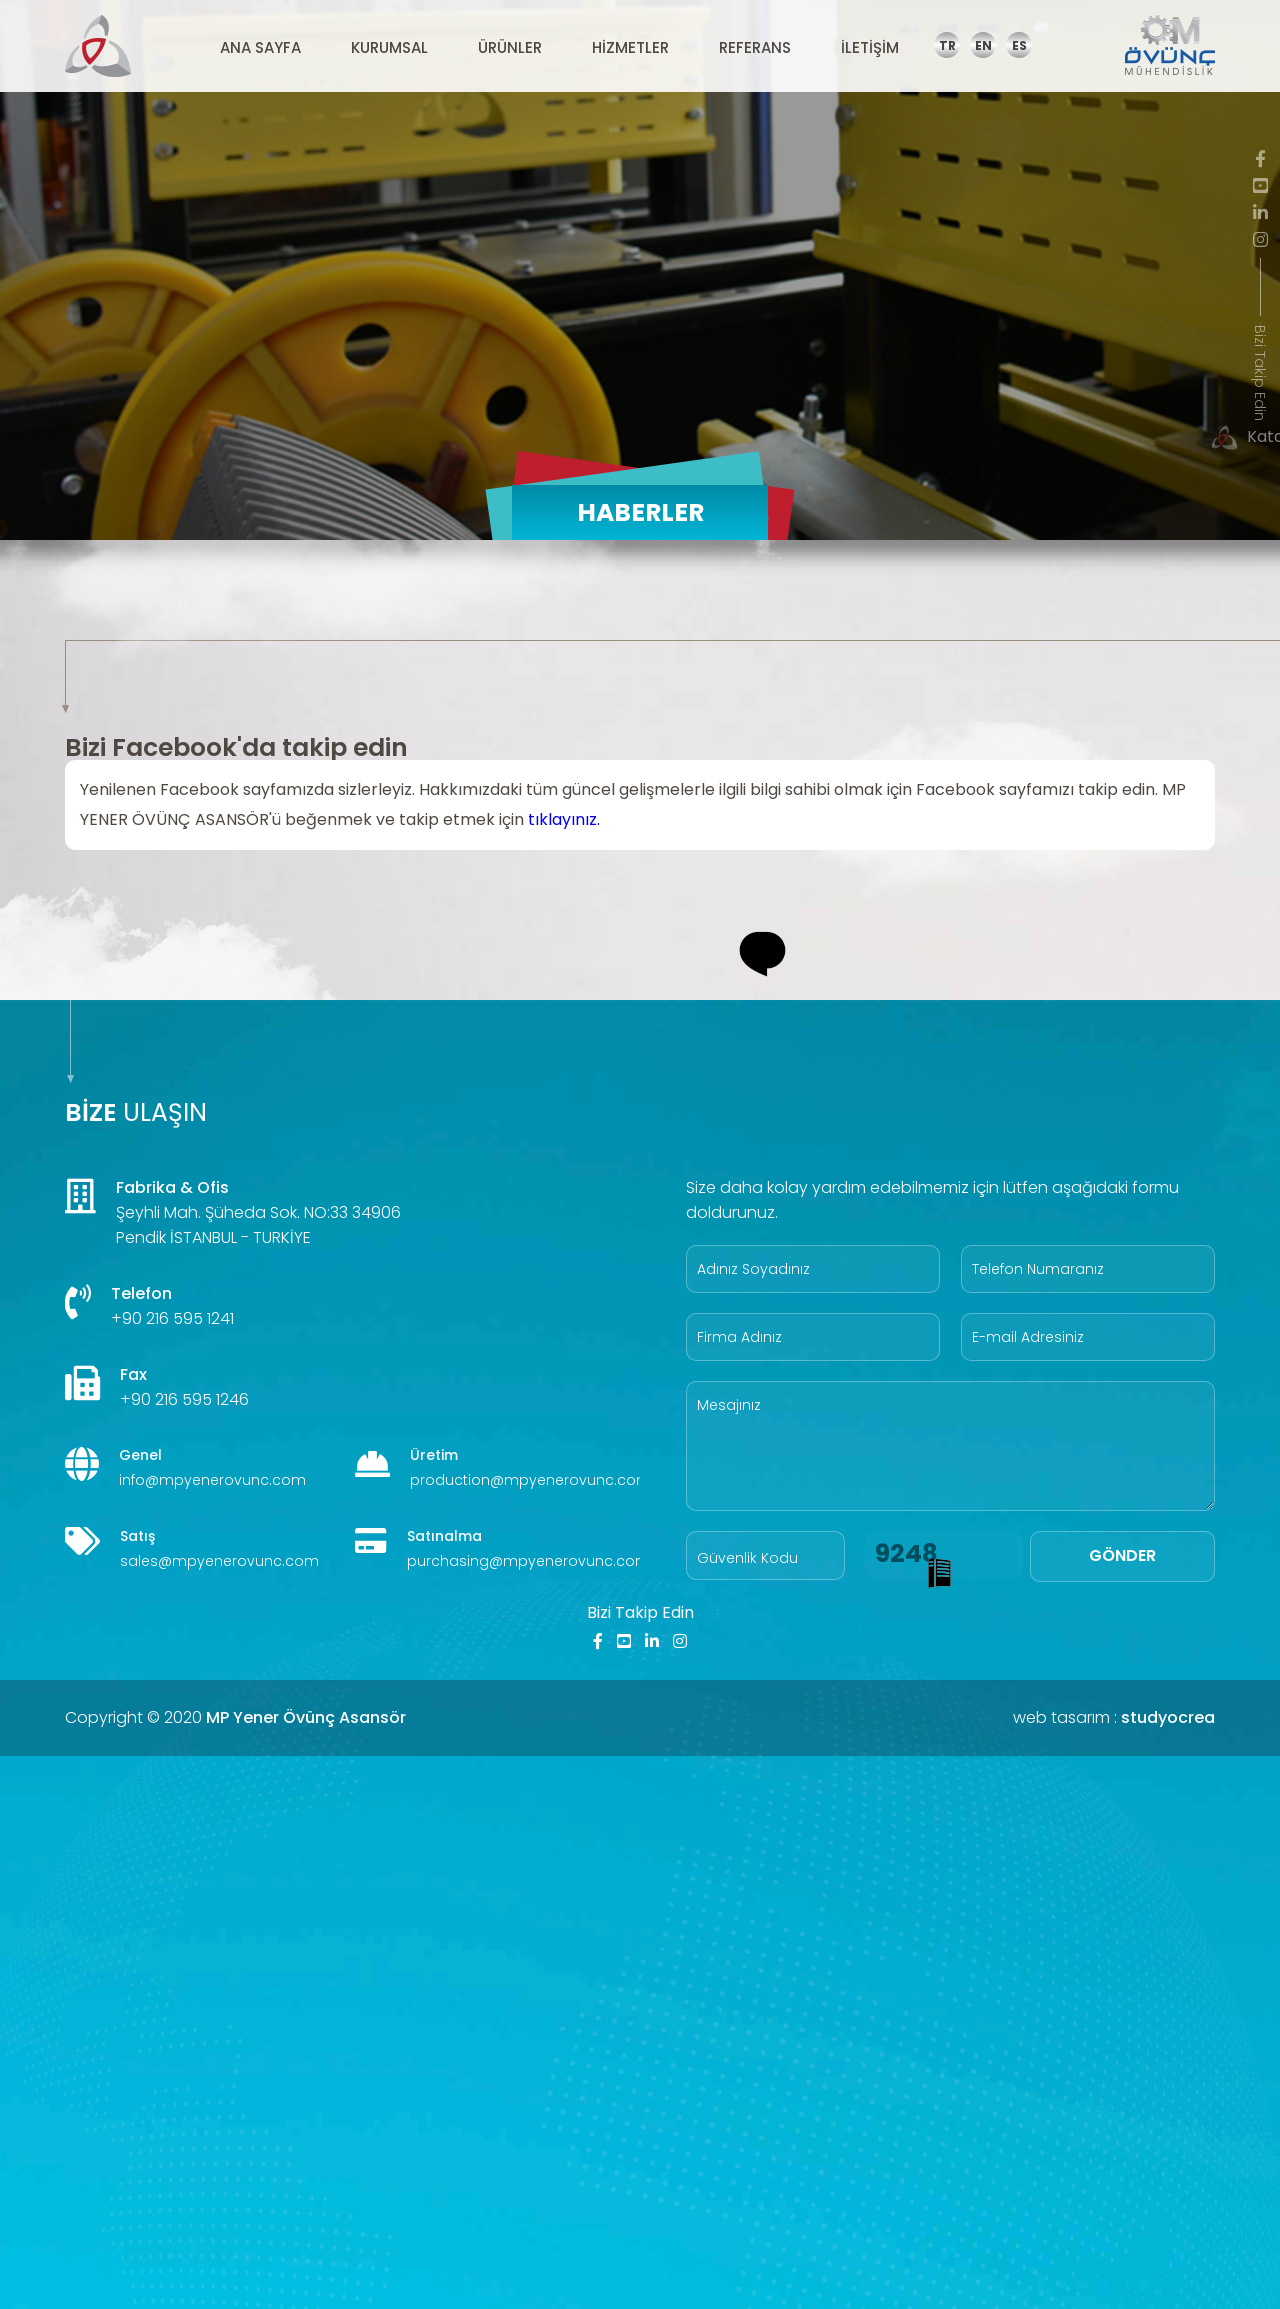 The width and height of the screenshot is (1280, 2309). What do you see at coordinates (762, 952) in the screenshot?
I see `open chat or messaging` at bounding box center [762, 952].